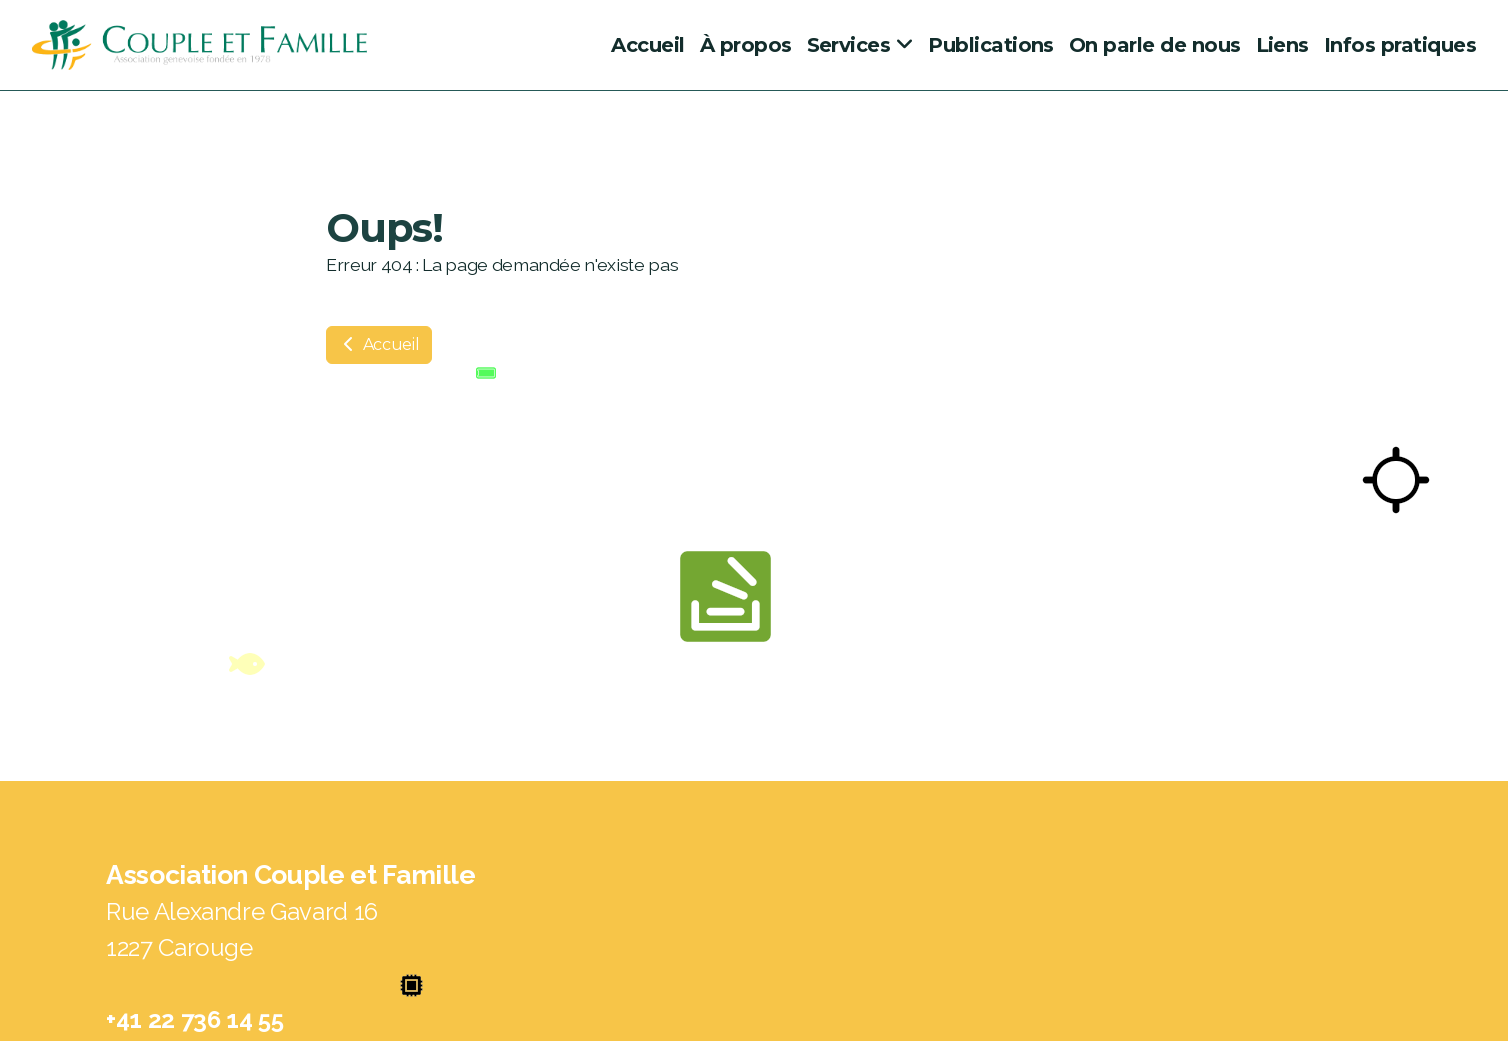 This screenshot has width=1508, height=1041. I want to click on find my current location on the map, so click(1396, 480).